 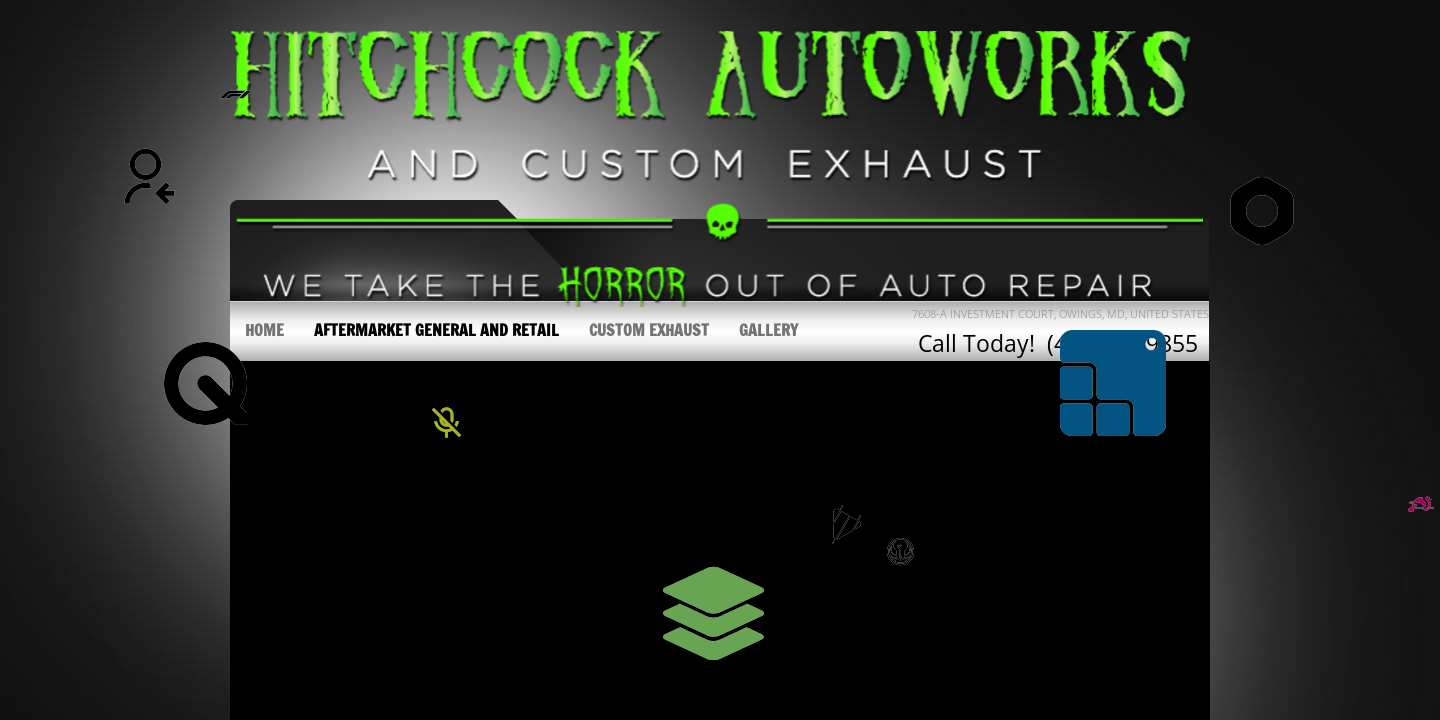 What do you see at coordinates (713, 613) in the screenshot?
I see `open onlyoffice application` at bounding box center [713, 613].